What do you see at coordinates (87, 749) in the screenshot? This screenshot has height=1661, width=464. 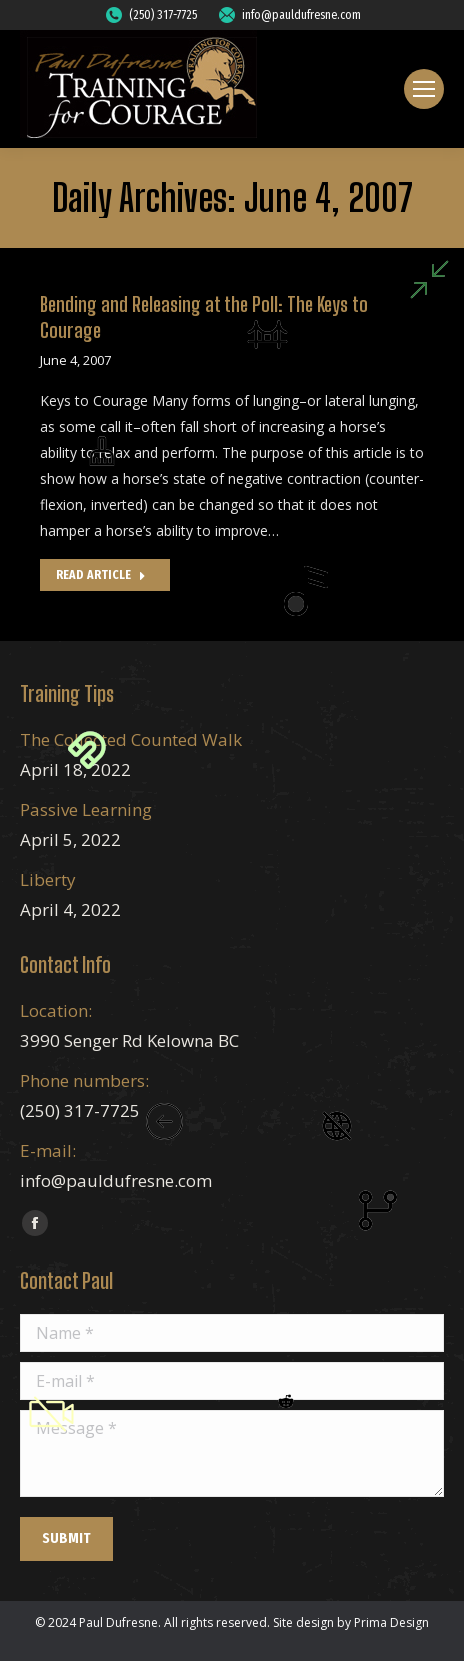 I see `activate magnetic snap or alignment tool` at bounding box center [87, 749].